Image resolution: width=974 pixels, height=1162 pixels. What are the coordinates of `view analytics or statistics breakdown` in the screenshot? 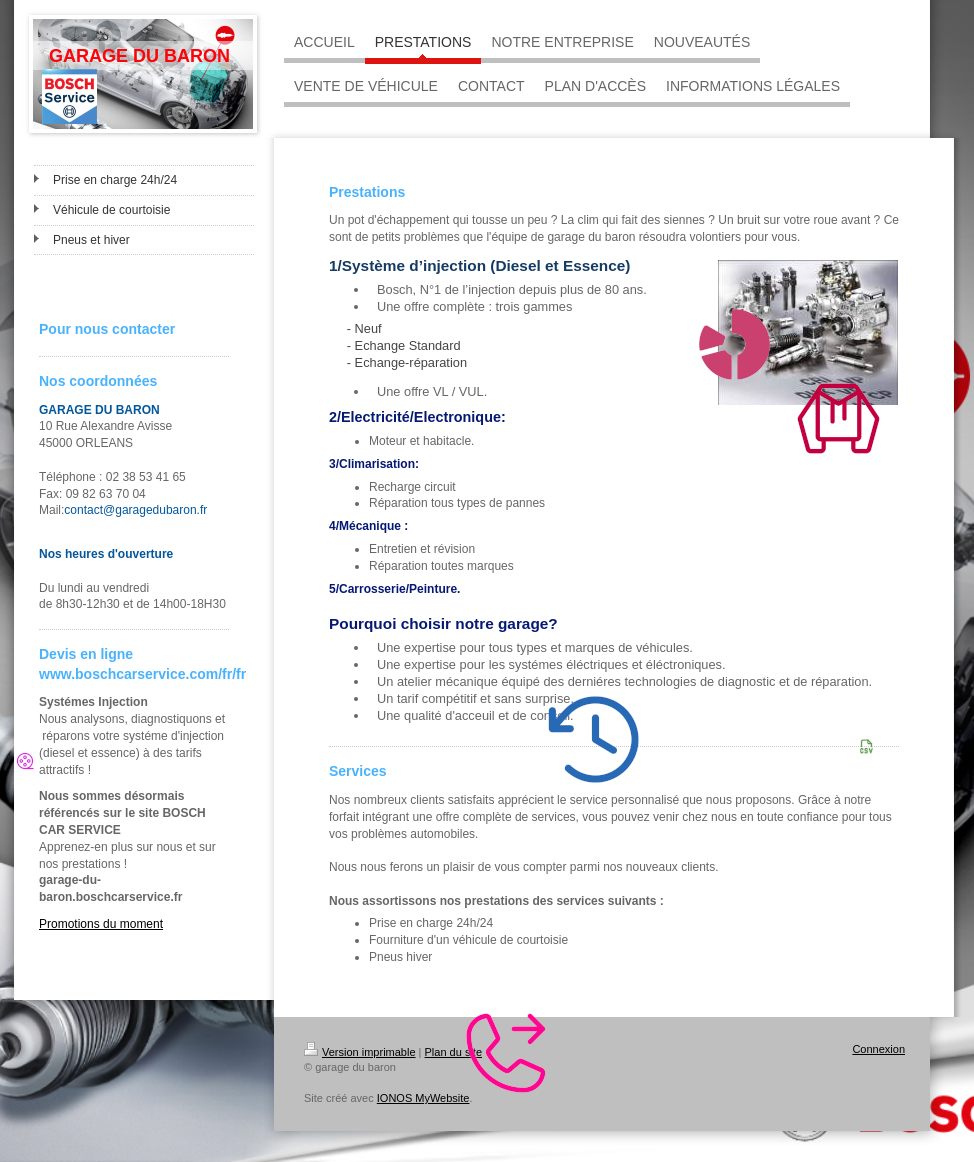 It's located at (734, 344).